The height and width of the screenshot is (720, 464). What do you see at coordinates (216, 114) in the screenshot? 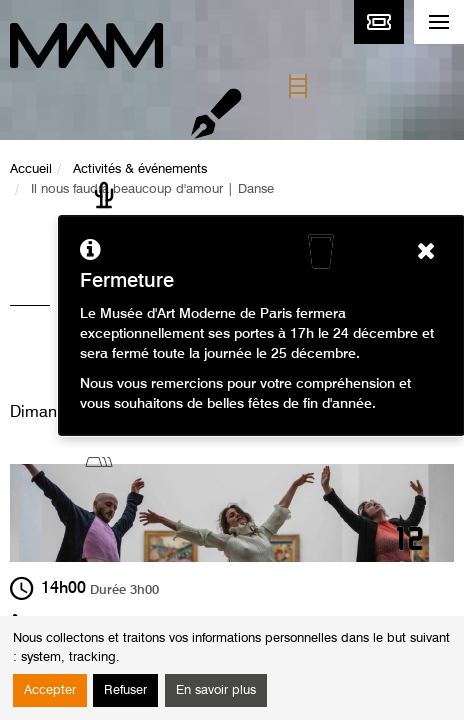
I see `compose or write new content` at bounding box center [216, 114].